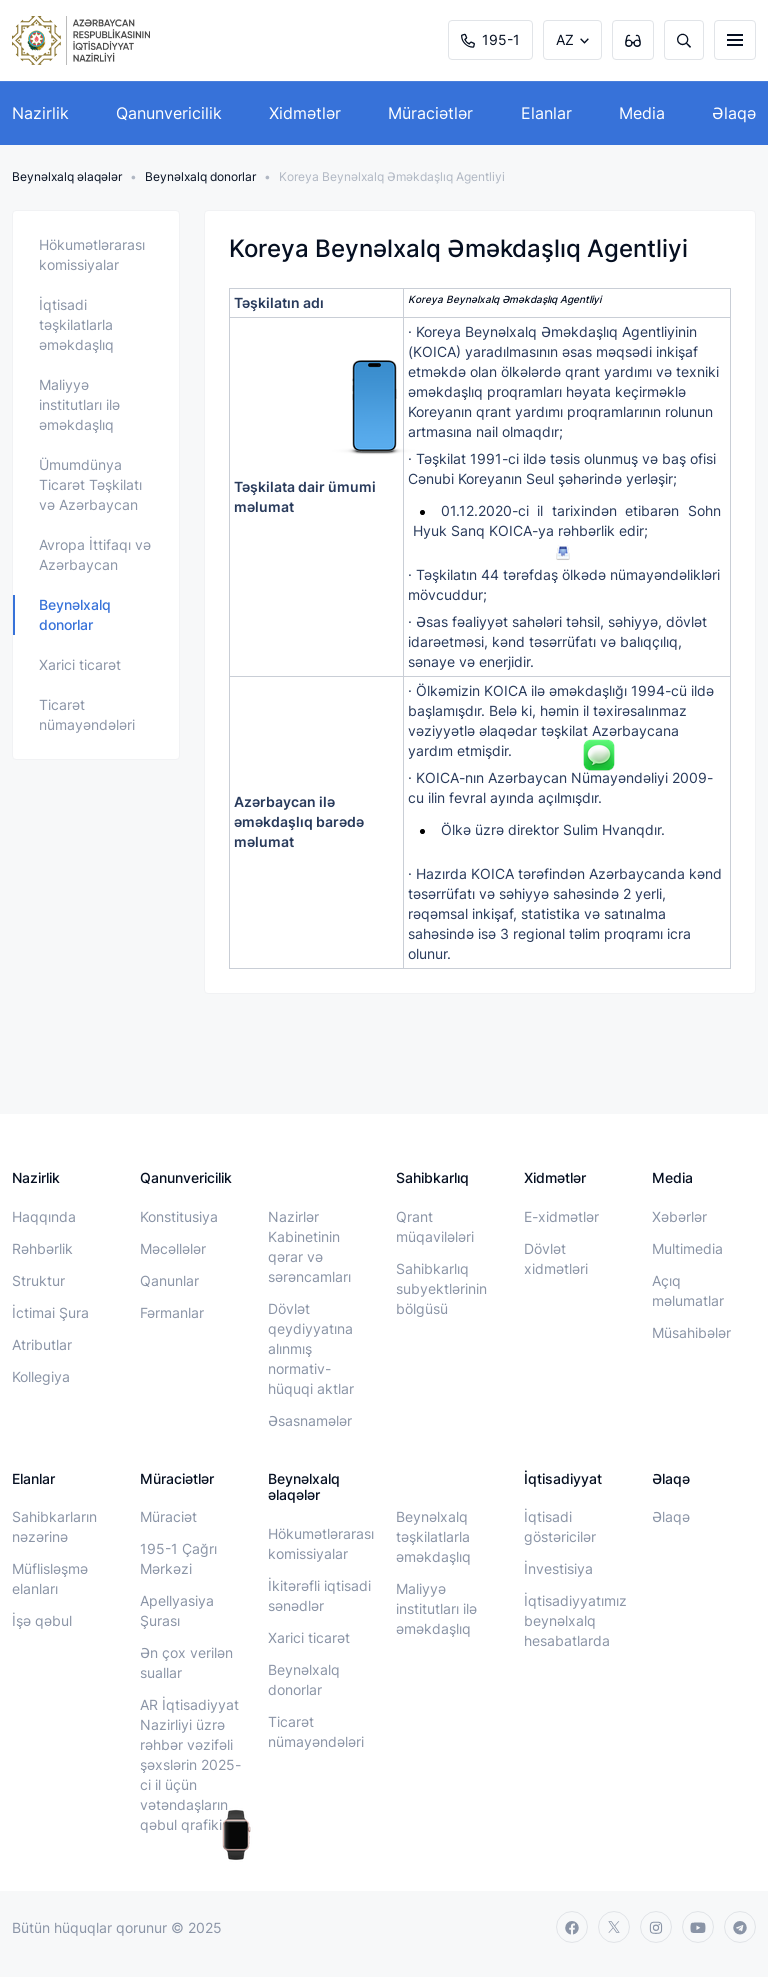 This screenshot has height=1977, width=768. I want to click on iPhone 15 device icon, so click(374, 407).